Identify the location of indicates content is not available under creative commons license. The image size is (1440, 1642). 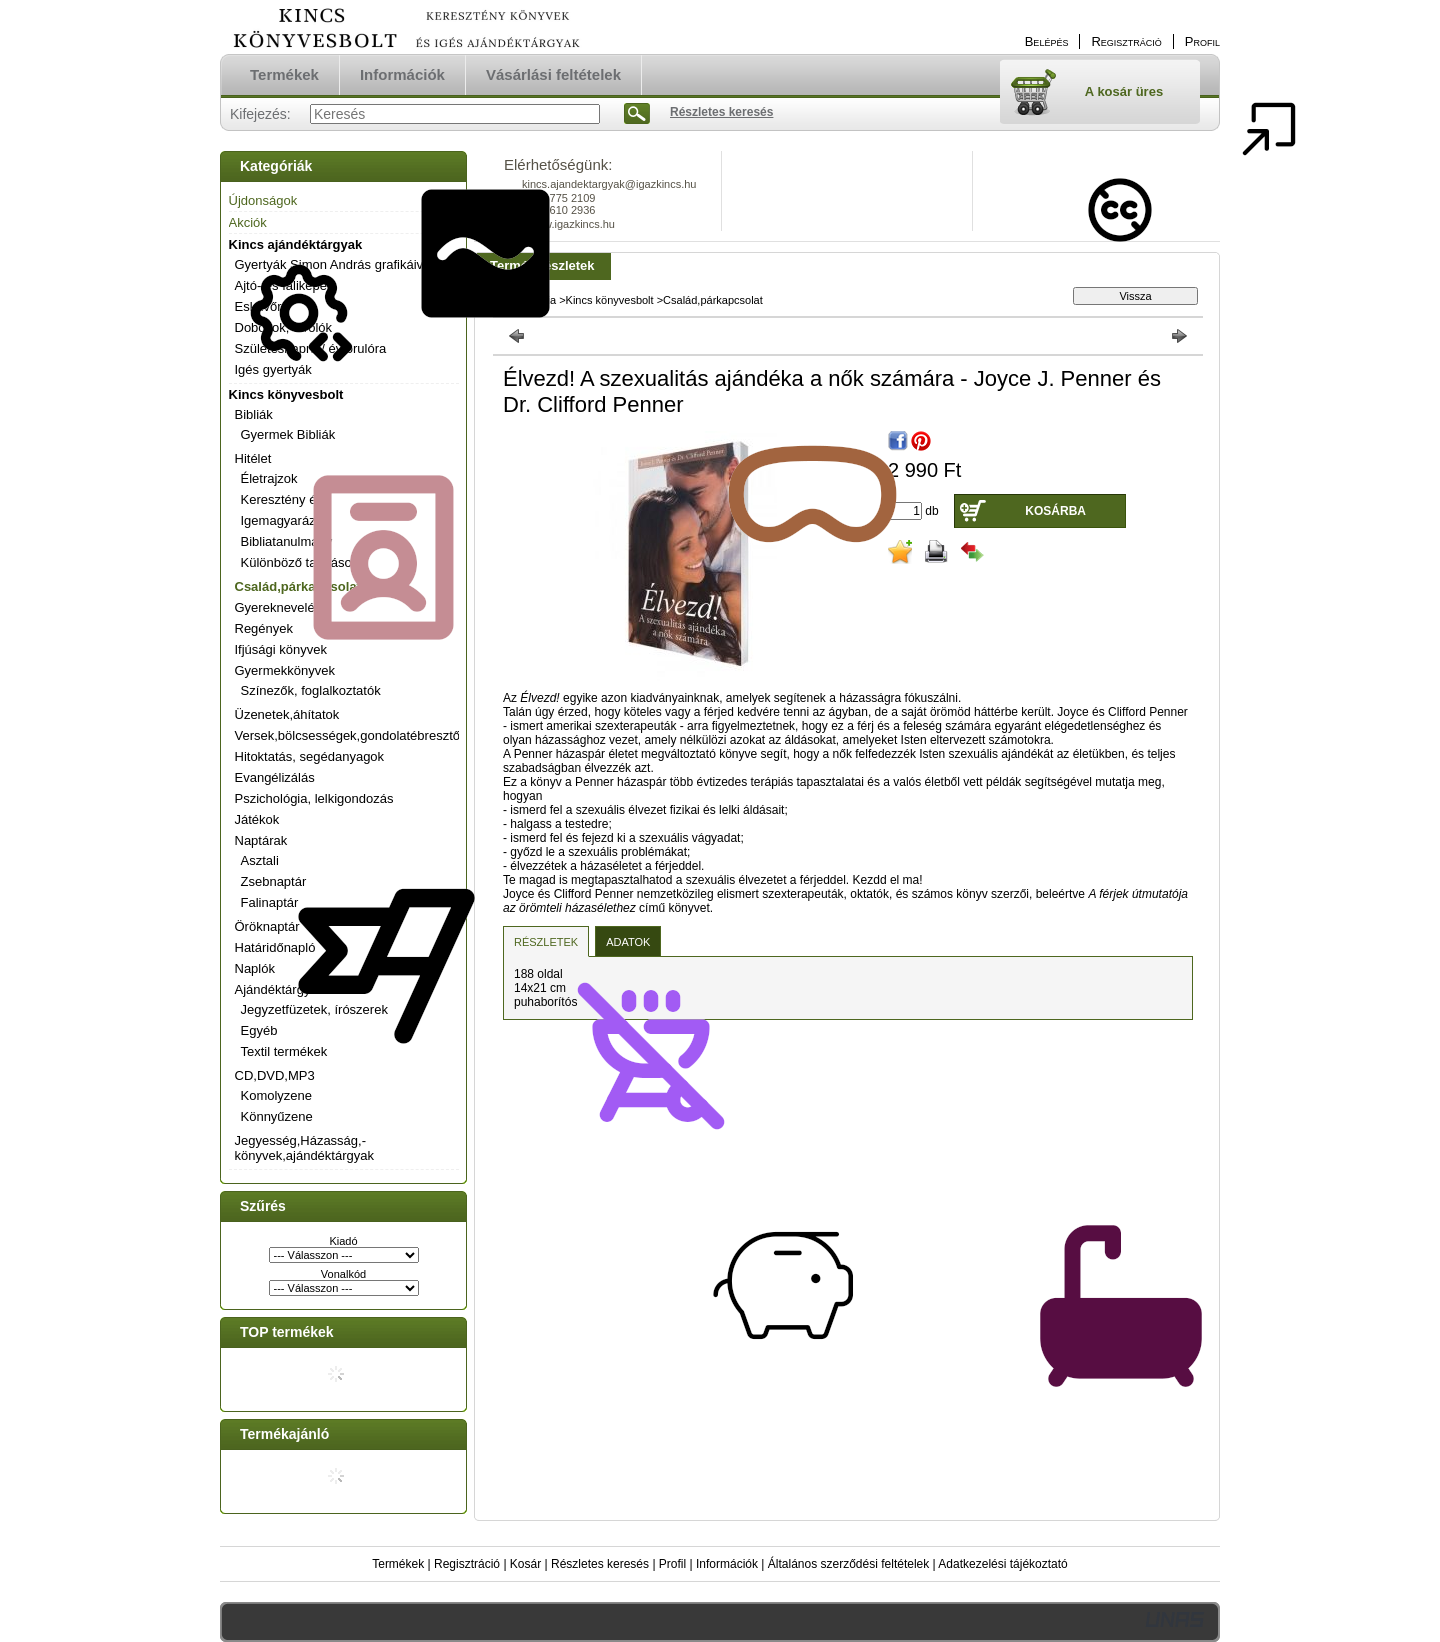
(1120, 210).